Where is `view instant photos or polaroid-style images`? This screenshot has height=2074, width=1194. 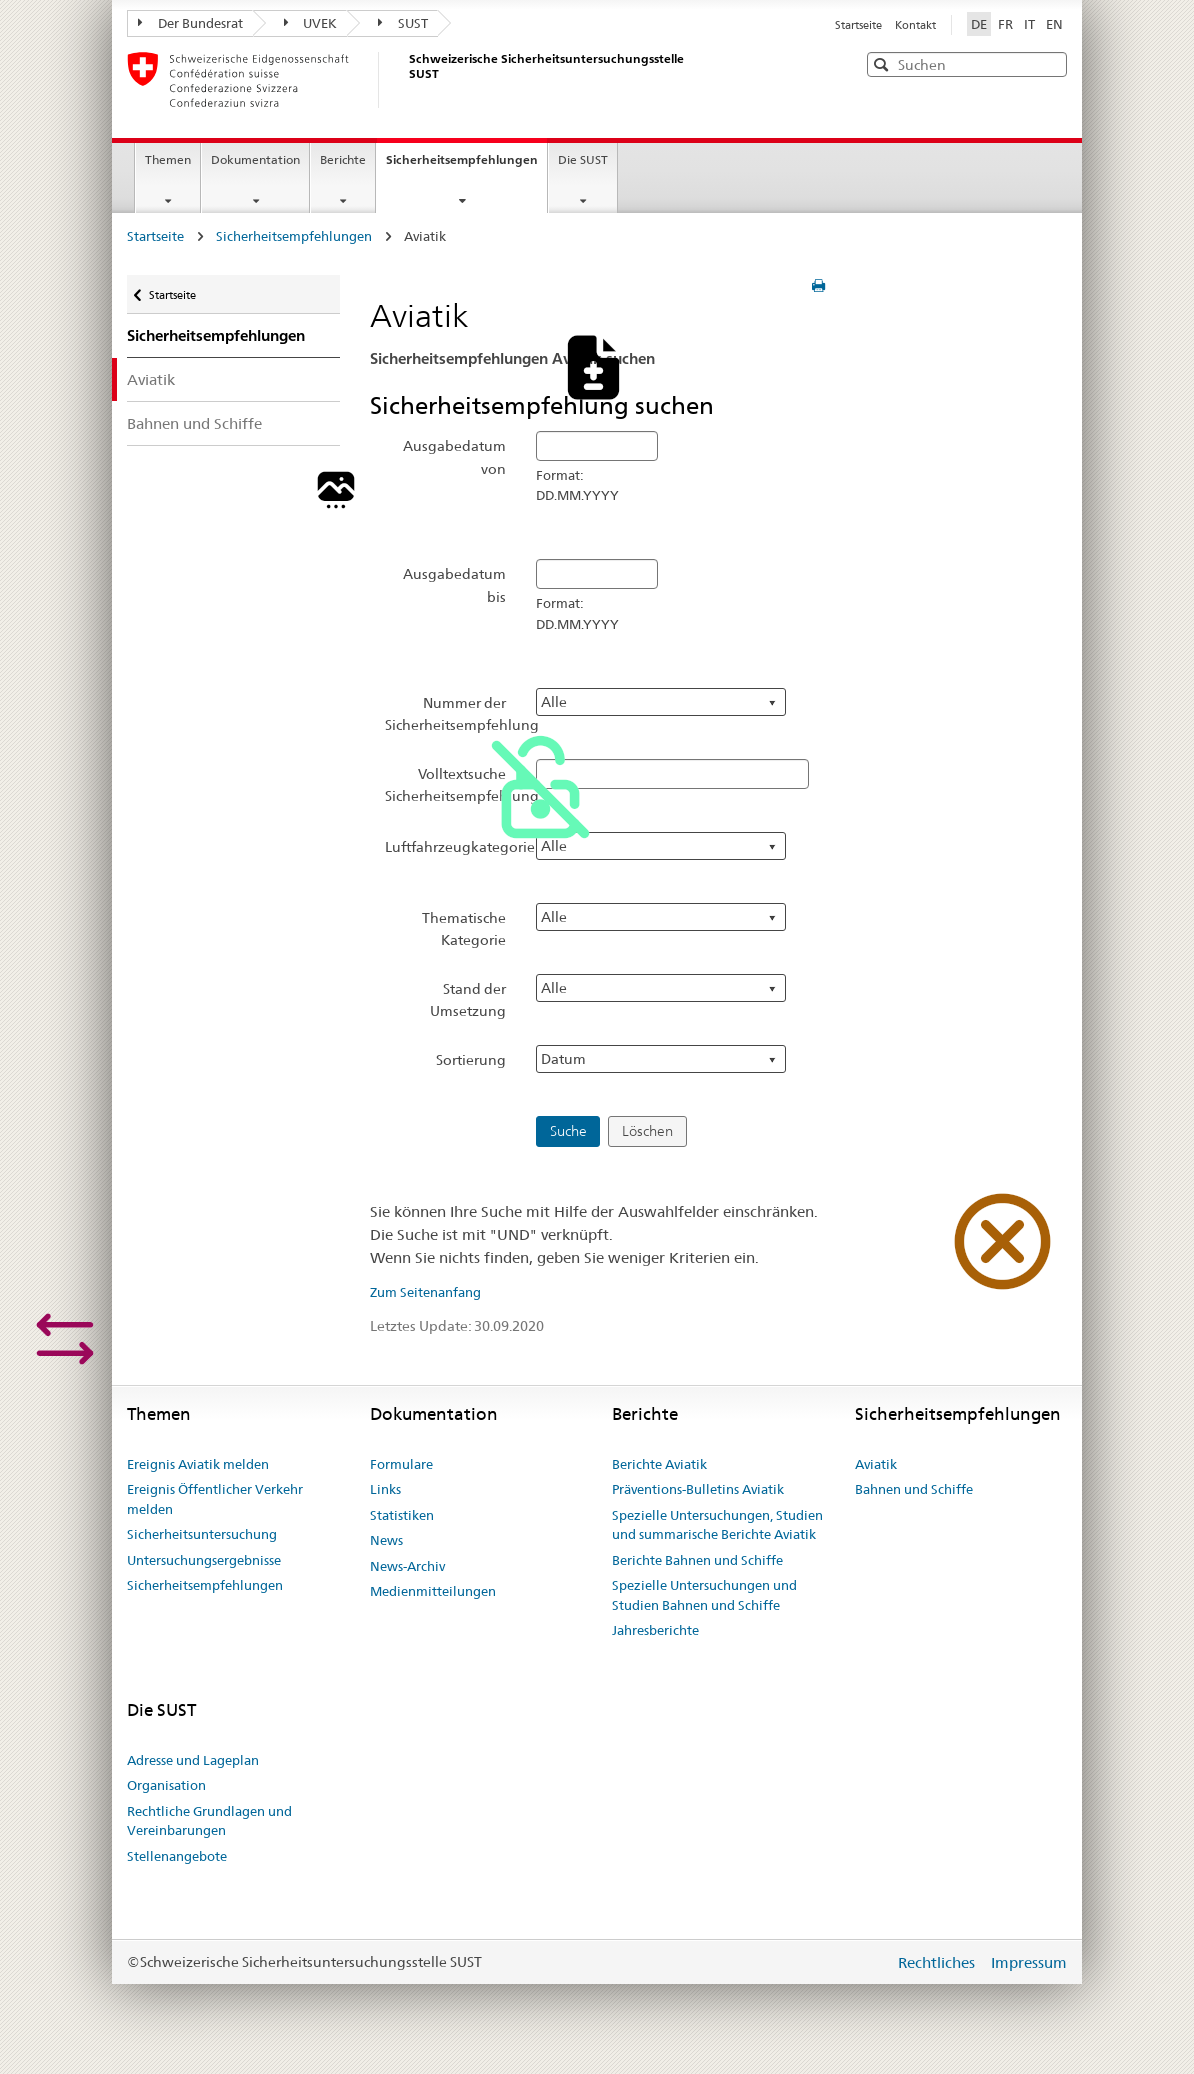
view instant photos or polaroid-style images is located at coordinates (336, 490).